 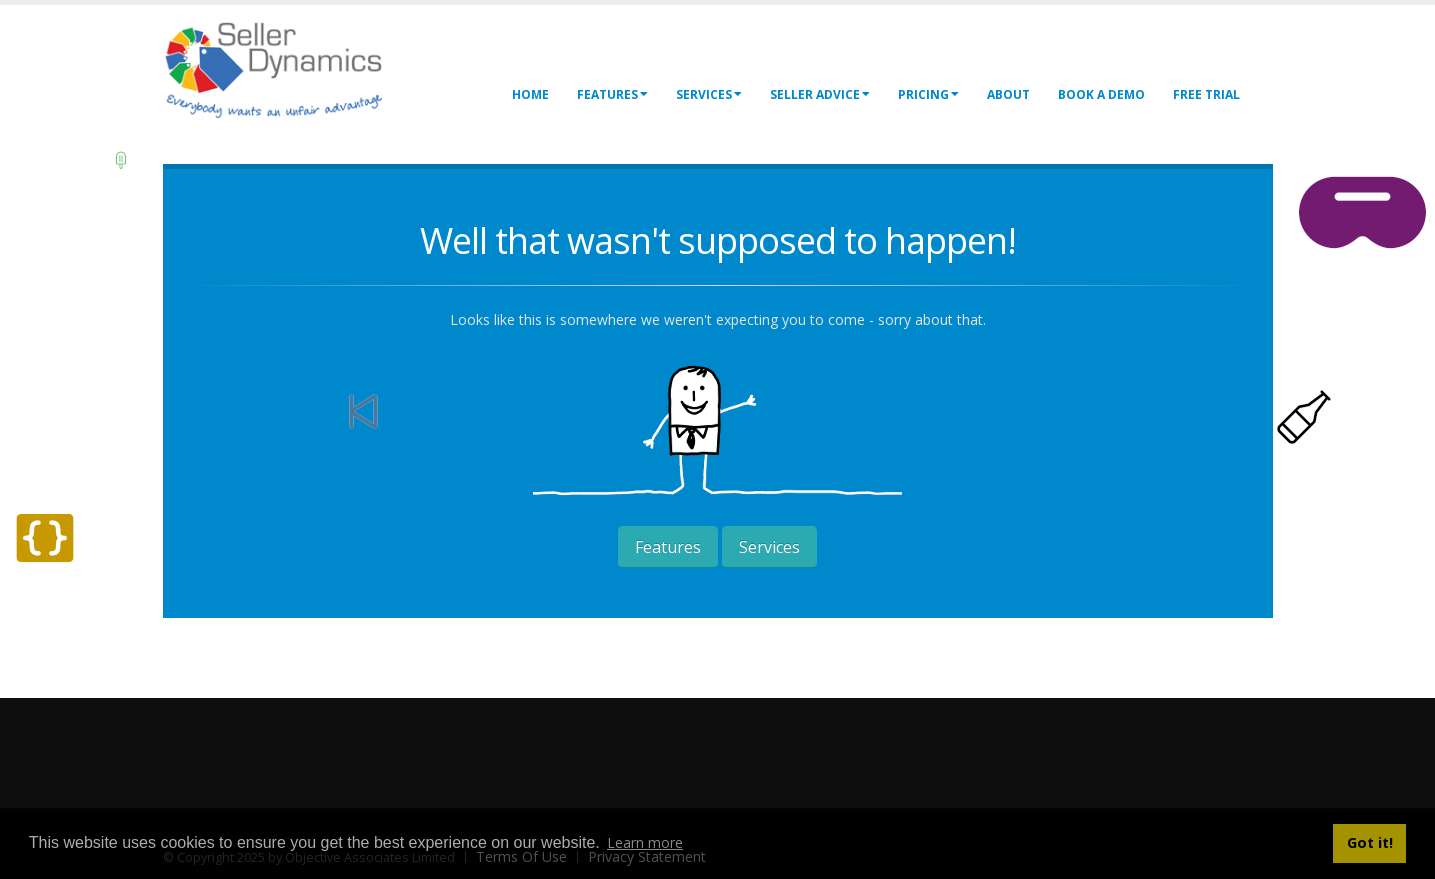 I want to click on browse frozen treats or dessert options, so click(x=121, y=160).